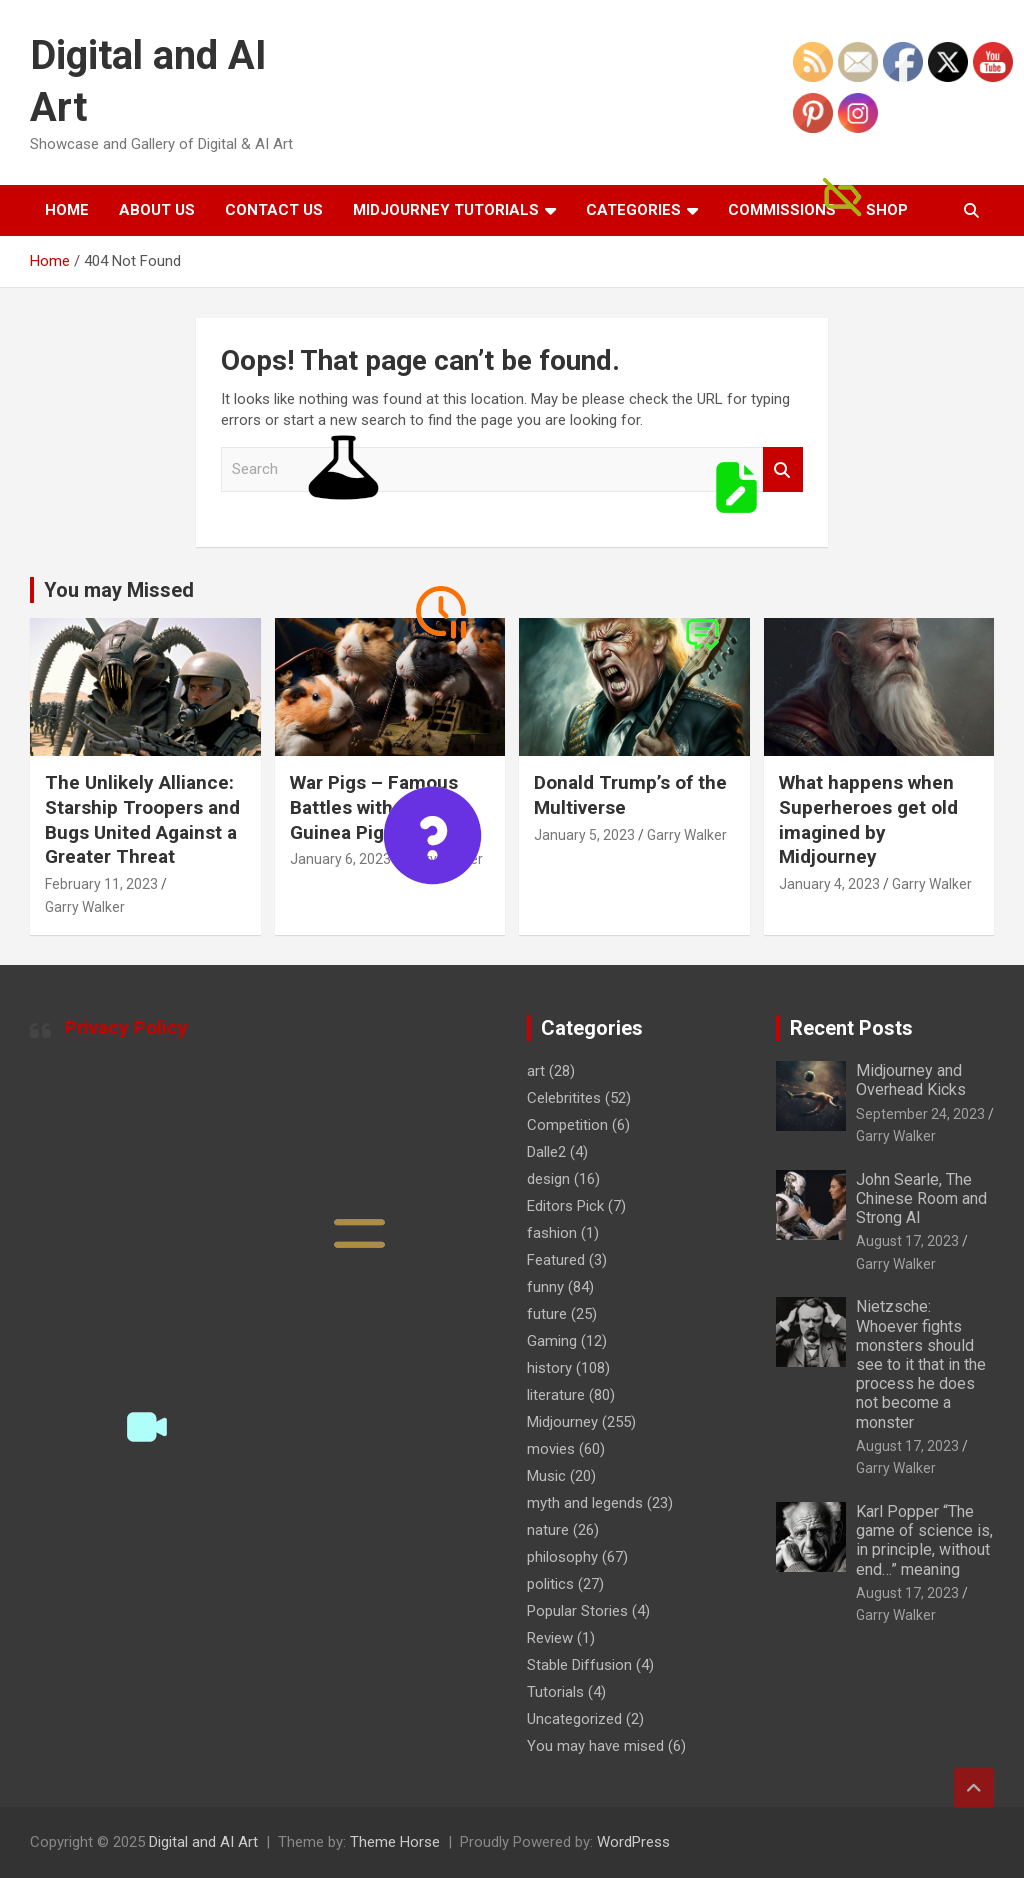 This screenshot has height=1878, width=1024. What do you see at coordinates (343, 467) in the screenshot?
I see `access experimental or beta features` at bounding box center [343, 467].